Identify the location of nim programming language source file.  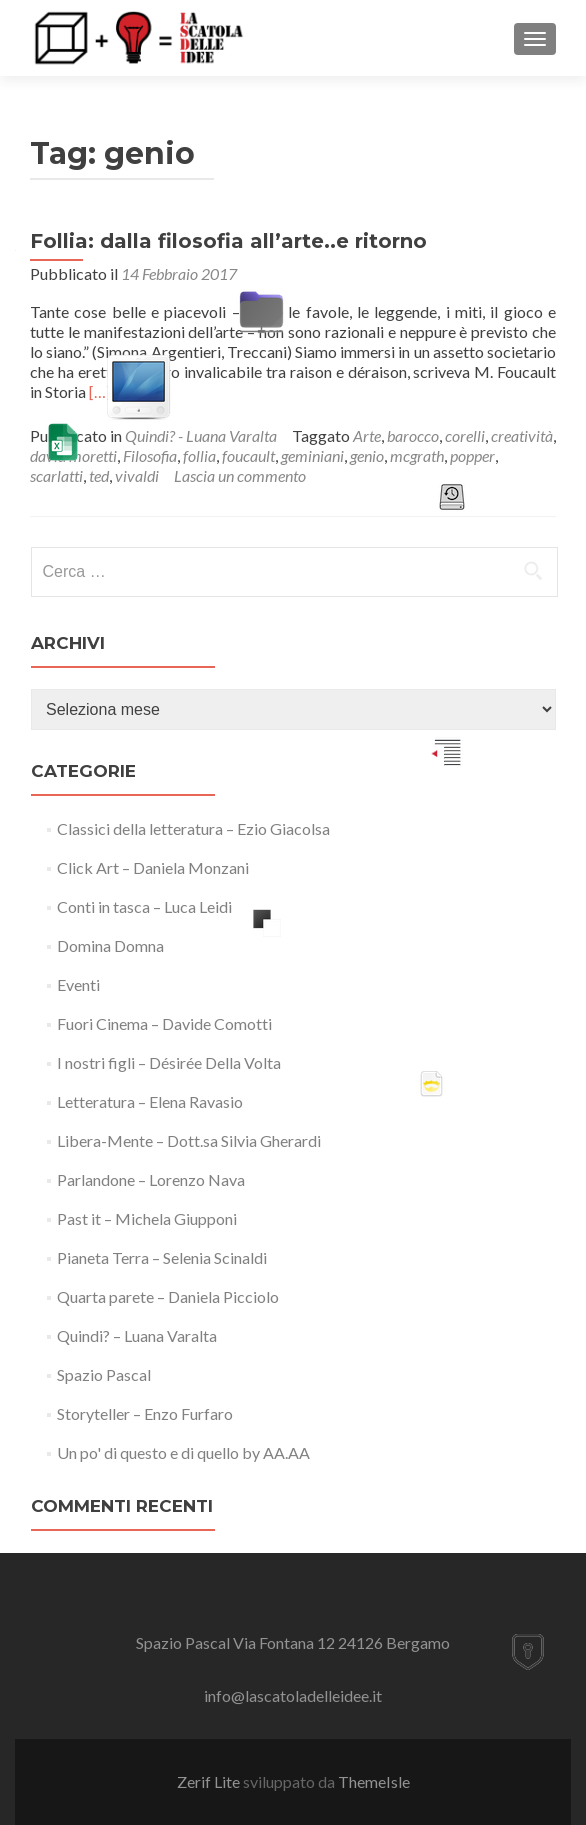
(431, 1083).